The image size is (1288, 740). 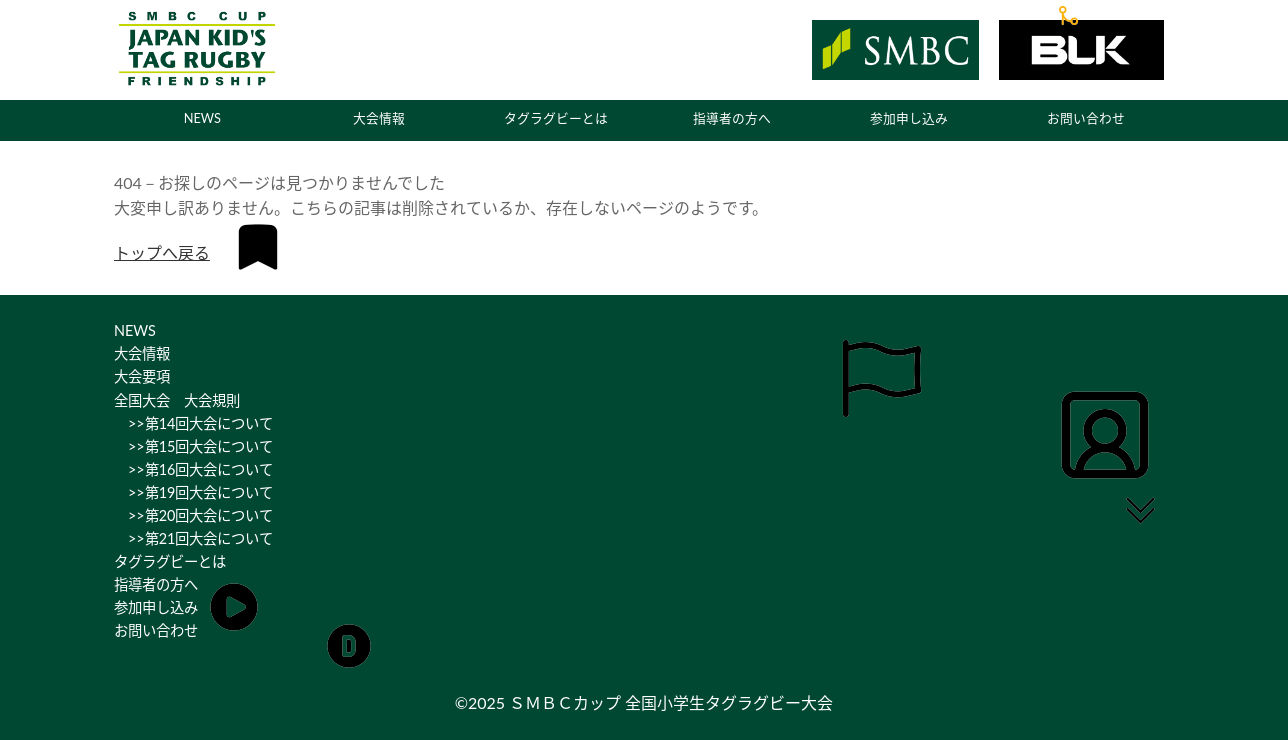 I want to click on flag or report content, so click(x=881, y=378).